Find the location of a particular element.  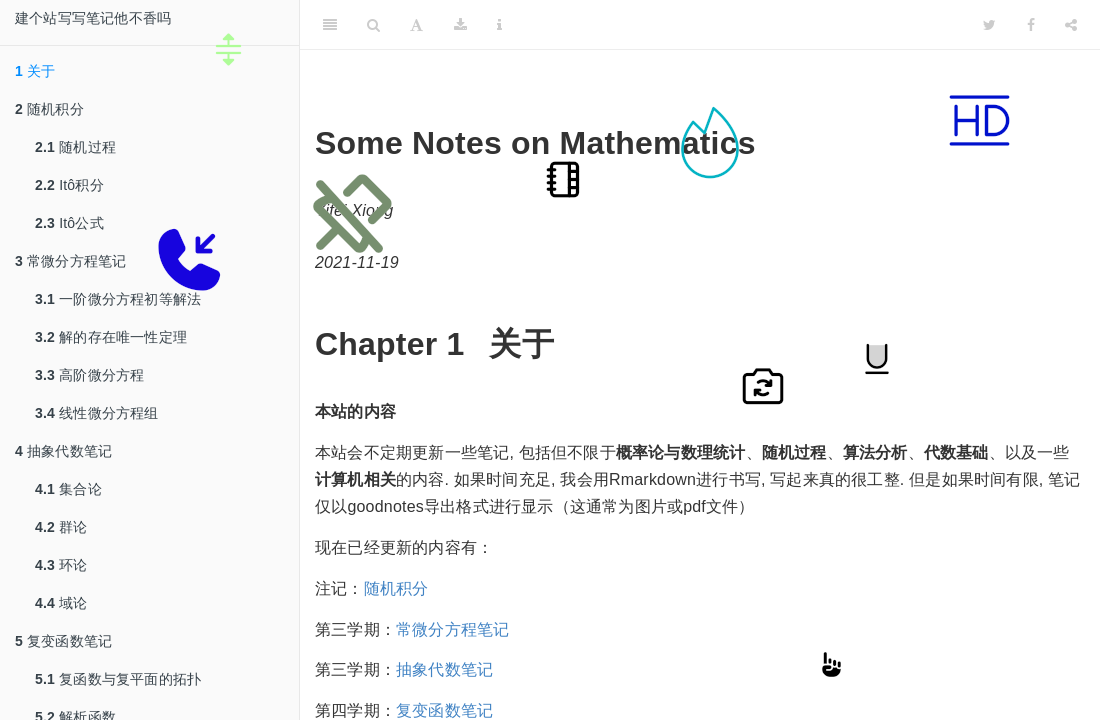

switch between front and rear camera is located at coordinates (763, 387).